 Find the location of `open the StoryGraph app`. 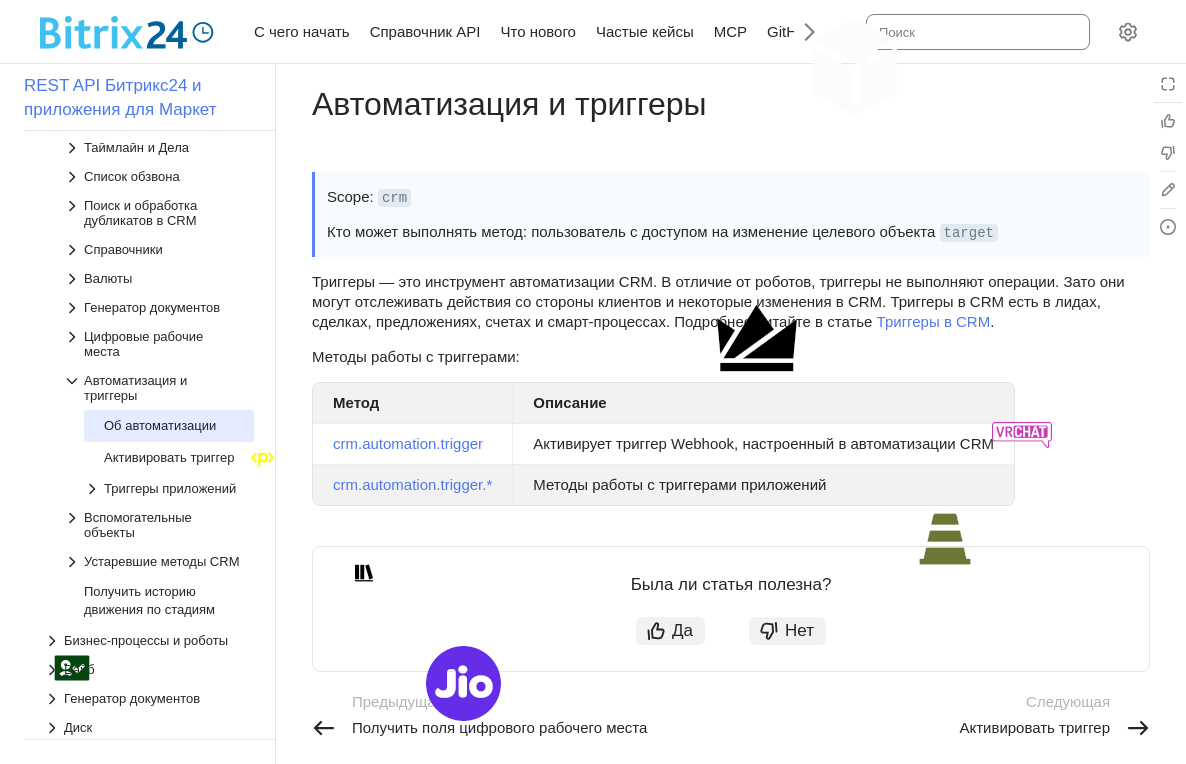

open the StoryGraph app is located at coordinates (364, 573).